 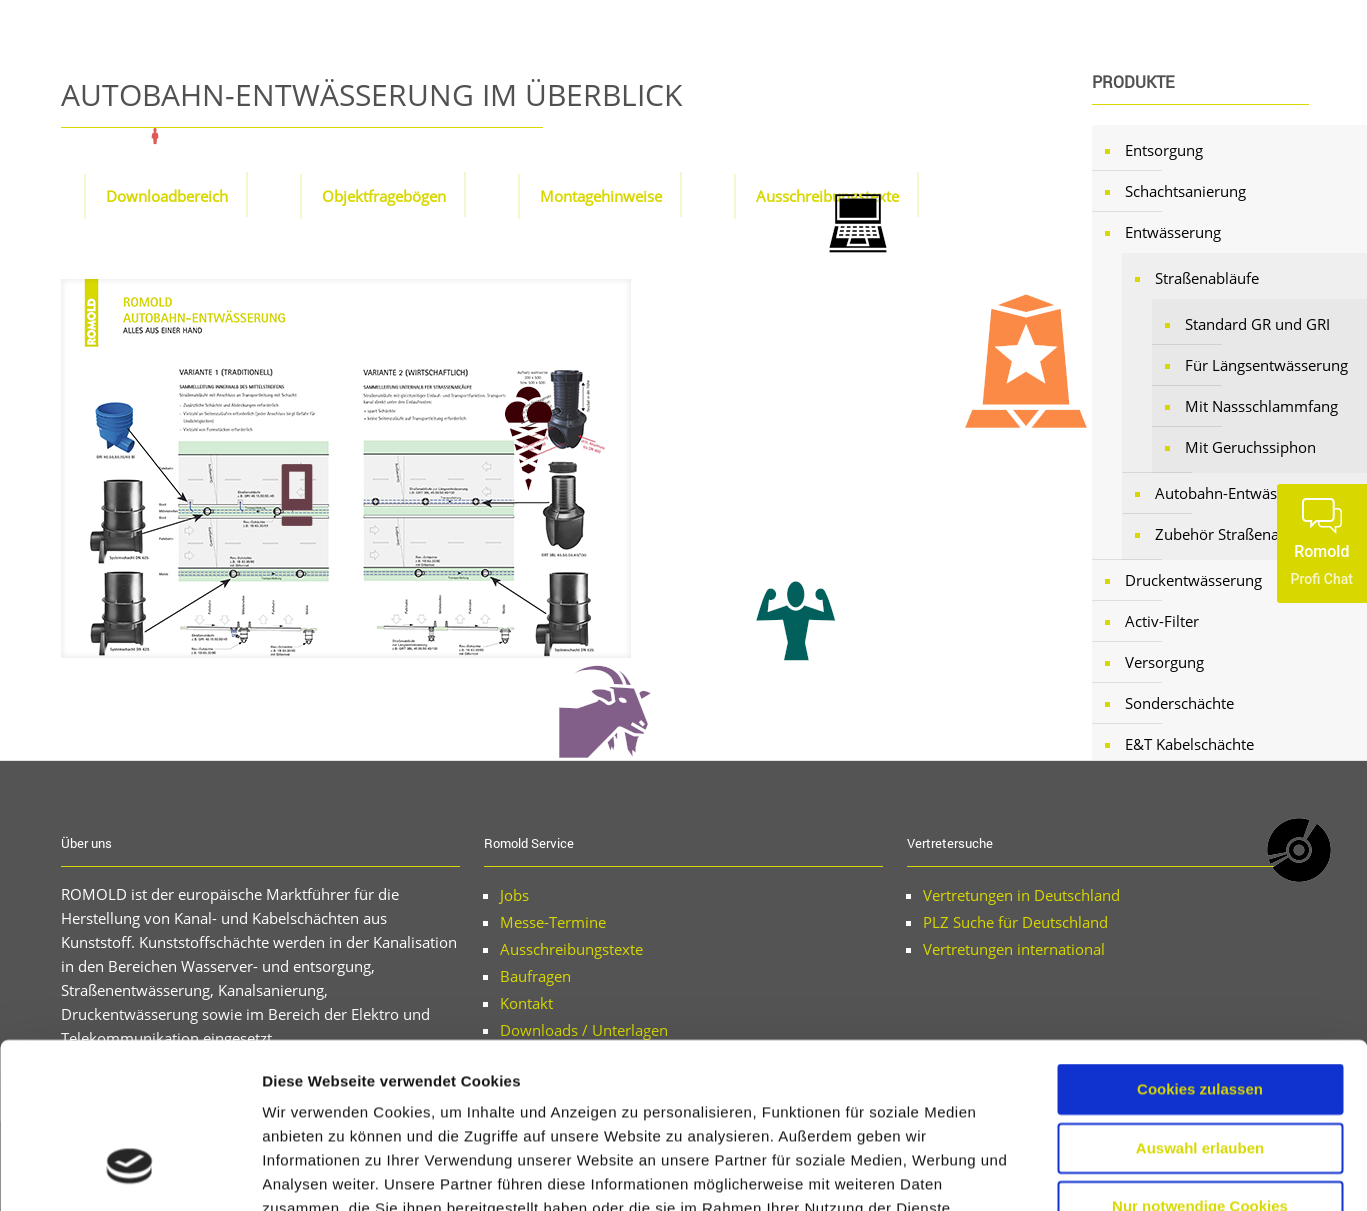 What do you see at coordinates (858, 223) in the screenshot?
I see `access desktop or laptop version of the site` at bounding box center [858, 223].